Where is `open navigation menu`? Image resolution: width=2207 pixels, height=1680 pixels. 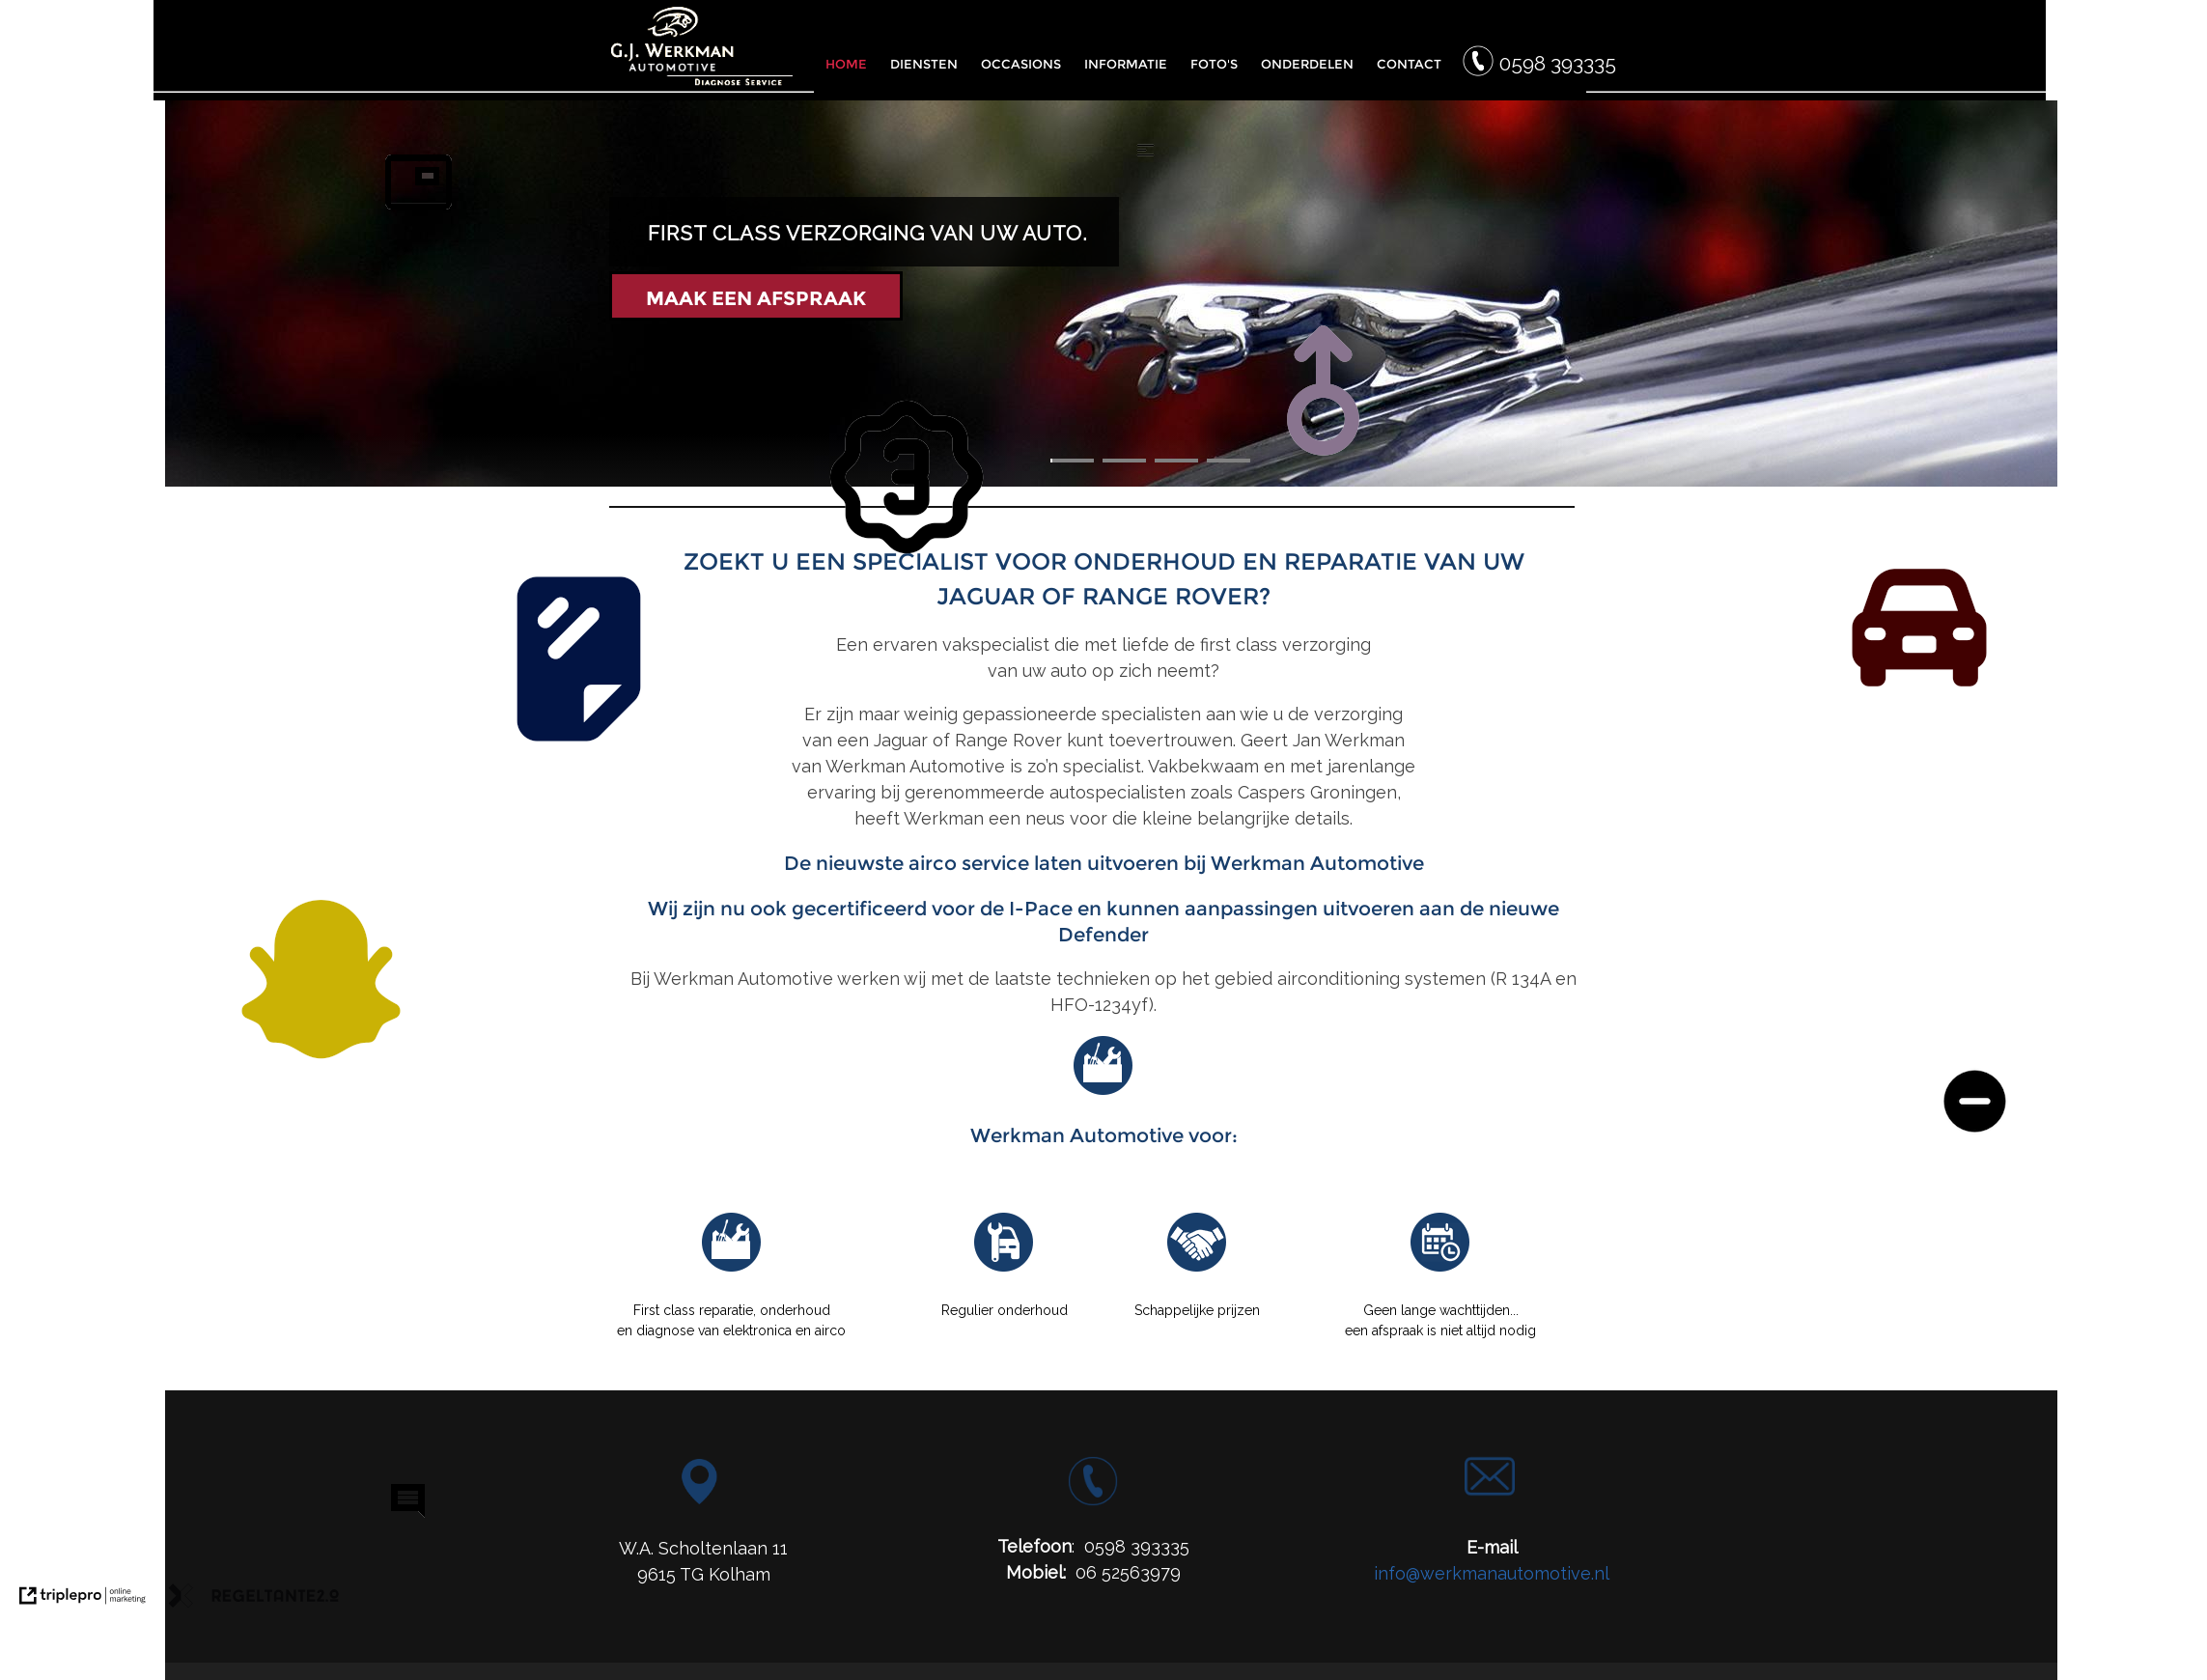
open navigation menu is located at coordinates (1145, 150).